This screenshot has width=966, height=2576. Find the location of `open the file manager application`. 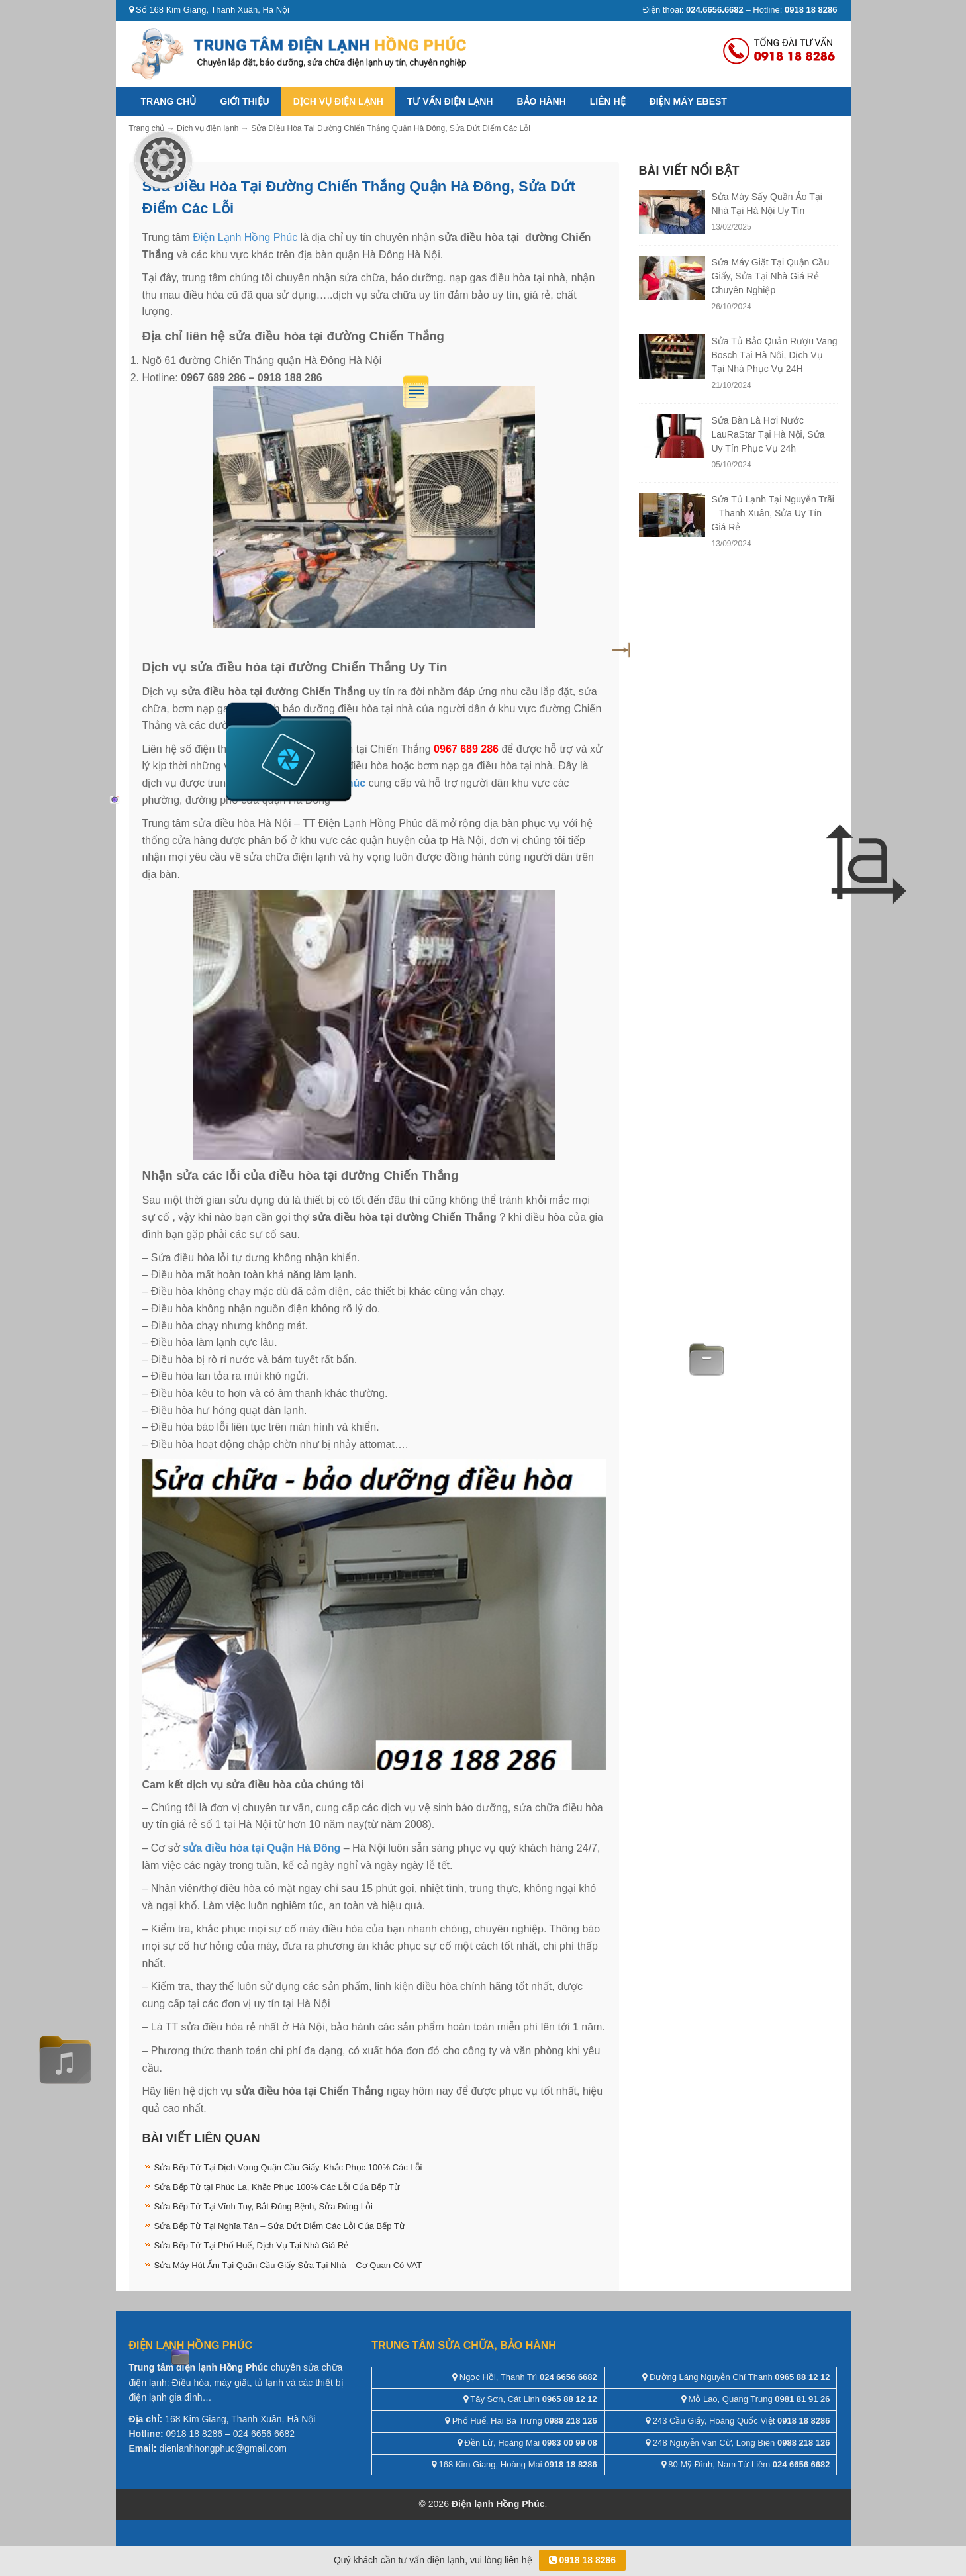

open the file manager application is located at coordinates (706, 1359).